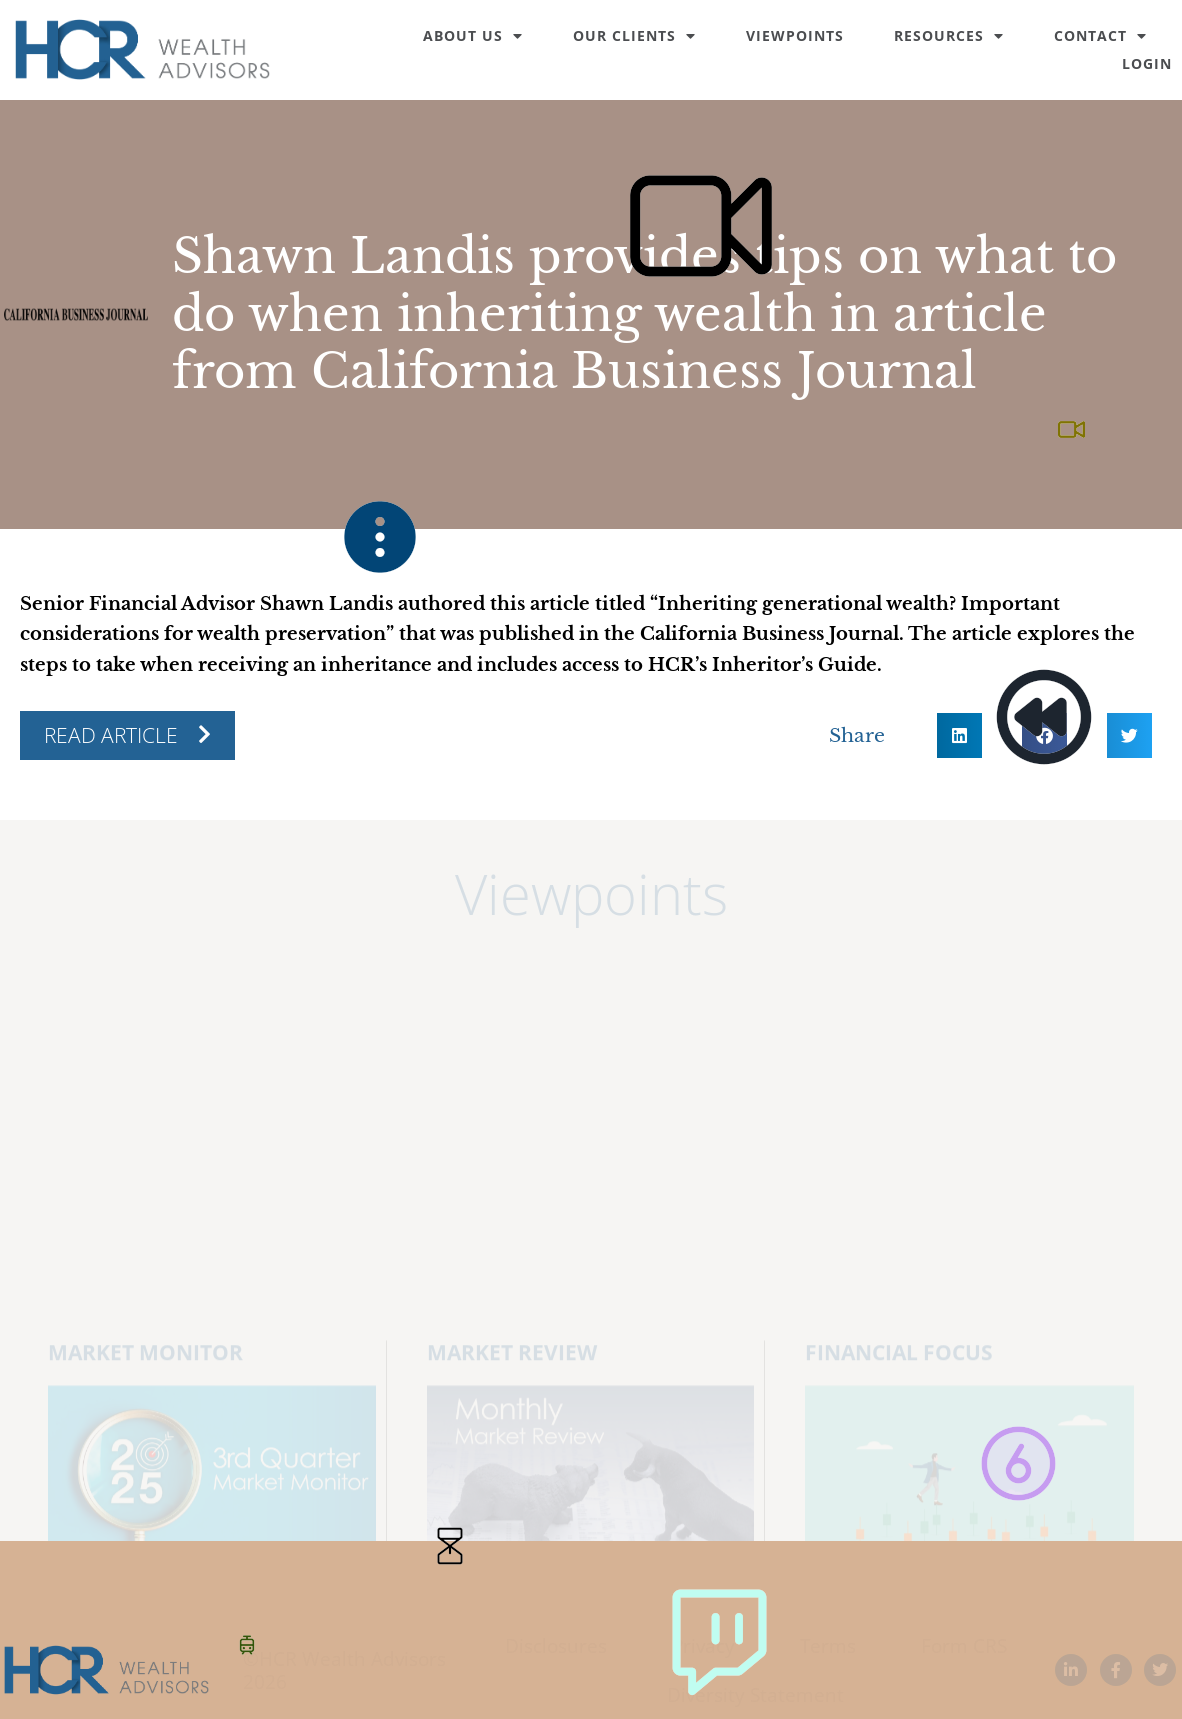  What do you see at coordinates (380, 537) in the screenshot?
I see `open more options menu` at bounding box center [380, 537].